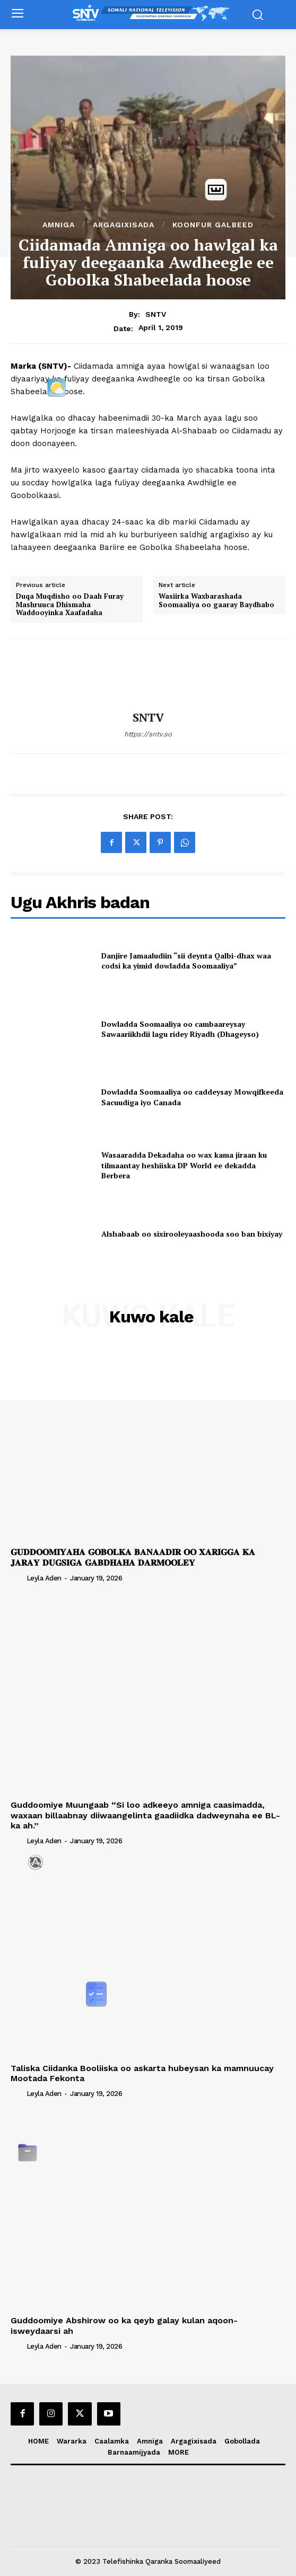 Image resolution: width=296 pixels, height=2576 pixels. Describe the element at coordinates (216, 190) in the screenshot. I see `open wootility keyboard configuration app` at that location.